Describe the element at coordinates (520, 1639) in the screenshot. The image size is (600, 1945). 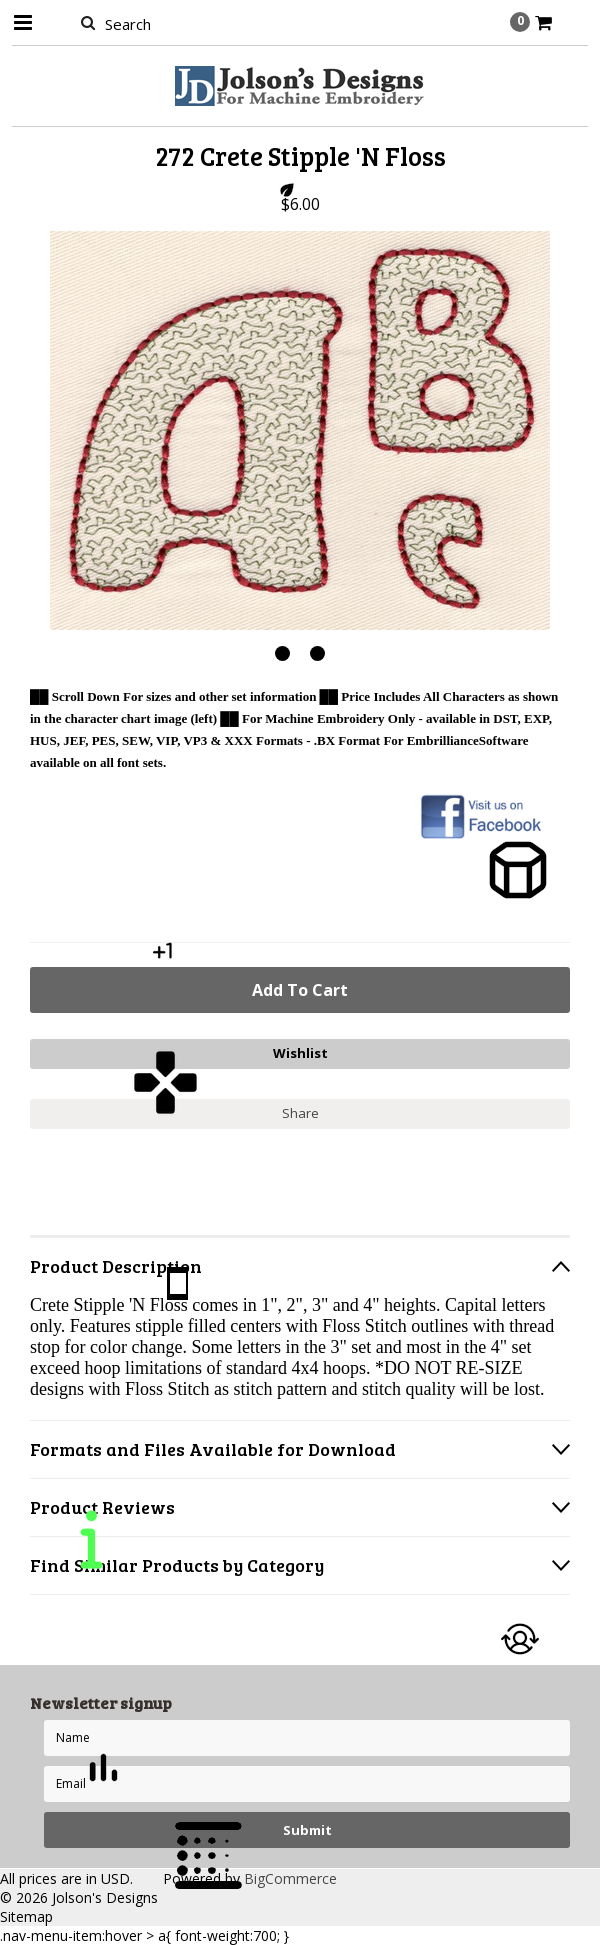
I see `switch between user accounts` at that location.